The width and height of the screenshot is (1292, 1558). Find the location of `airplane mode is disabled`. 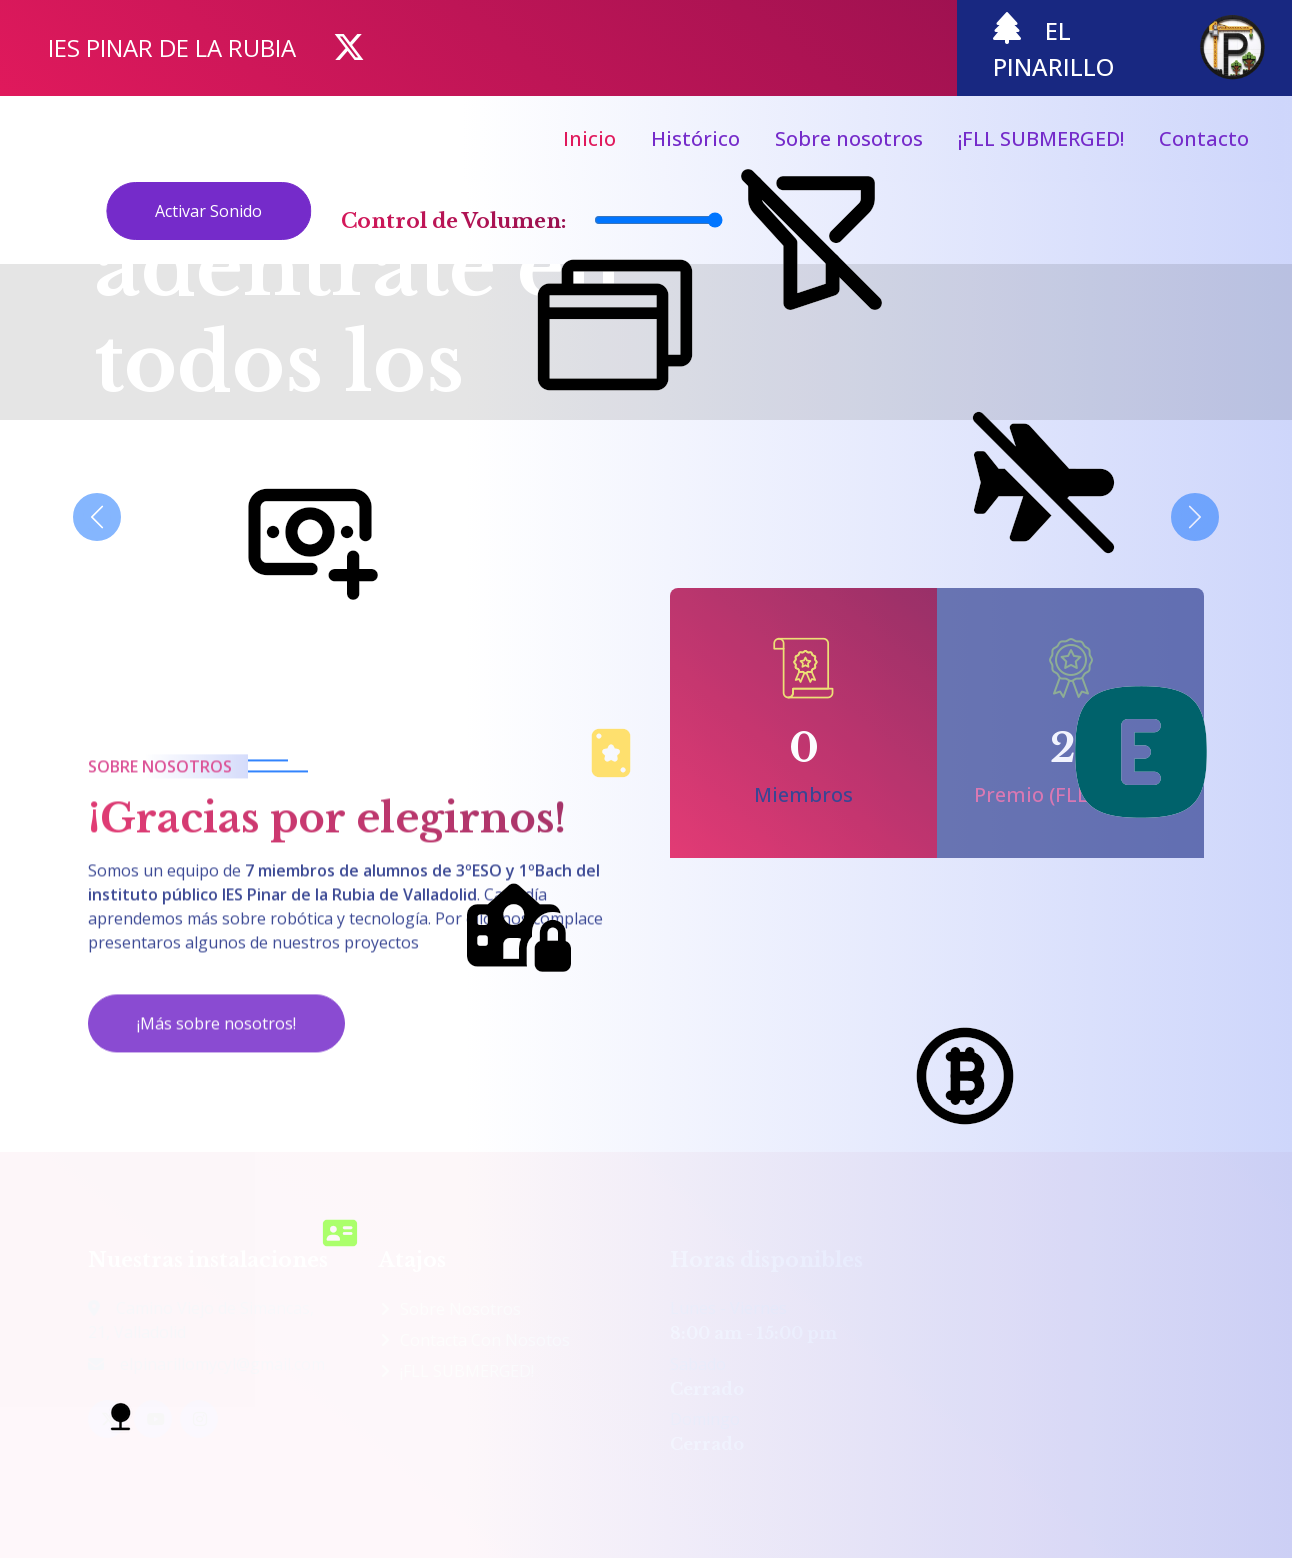

airplane mode is disabled is located at coordinates (1043, 482).